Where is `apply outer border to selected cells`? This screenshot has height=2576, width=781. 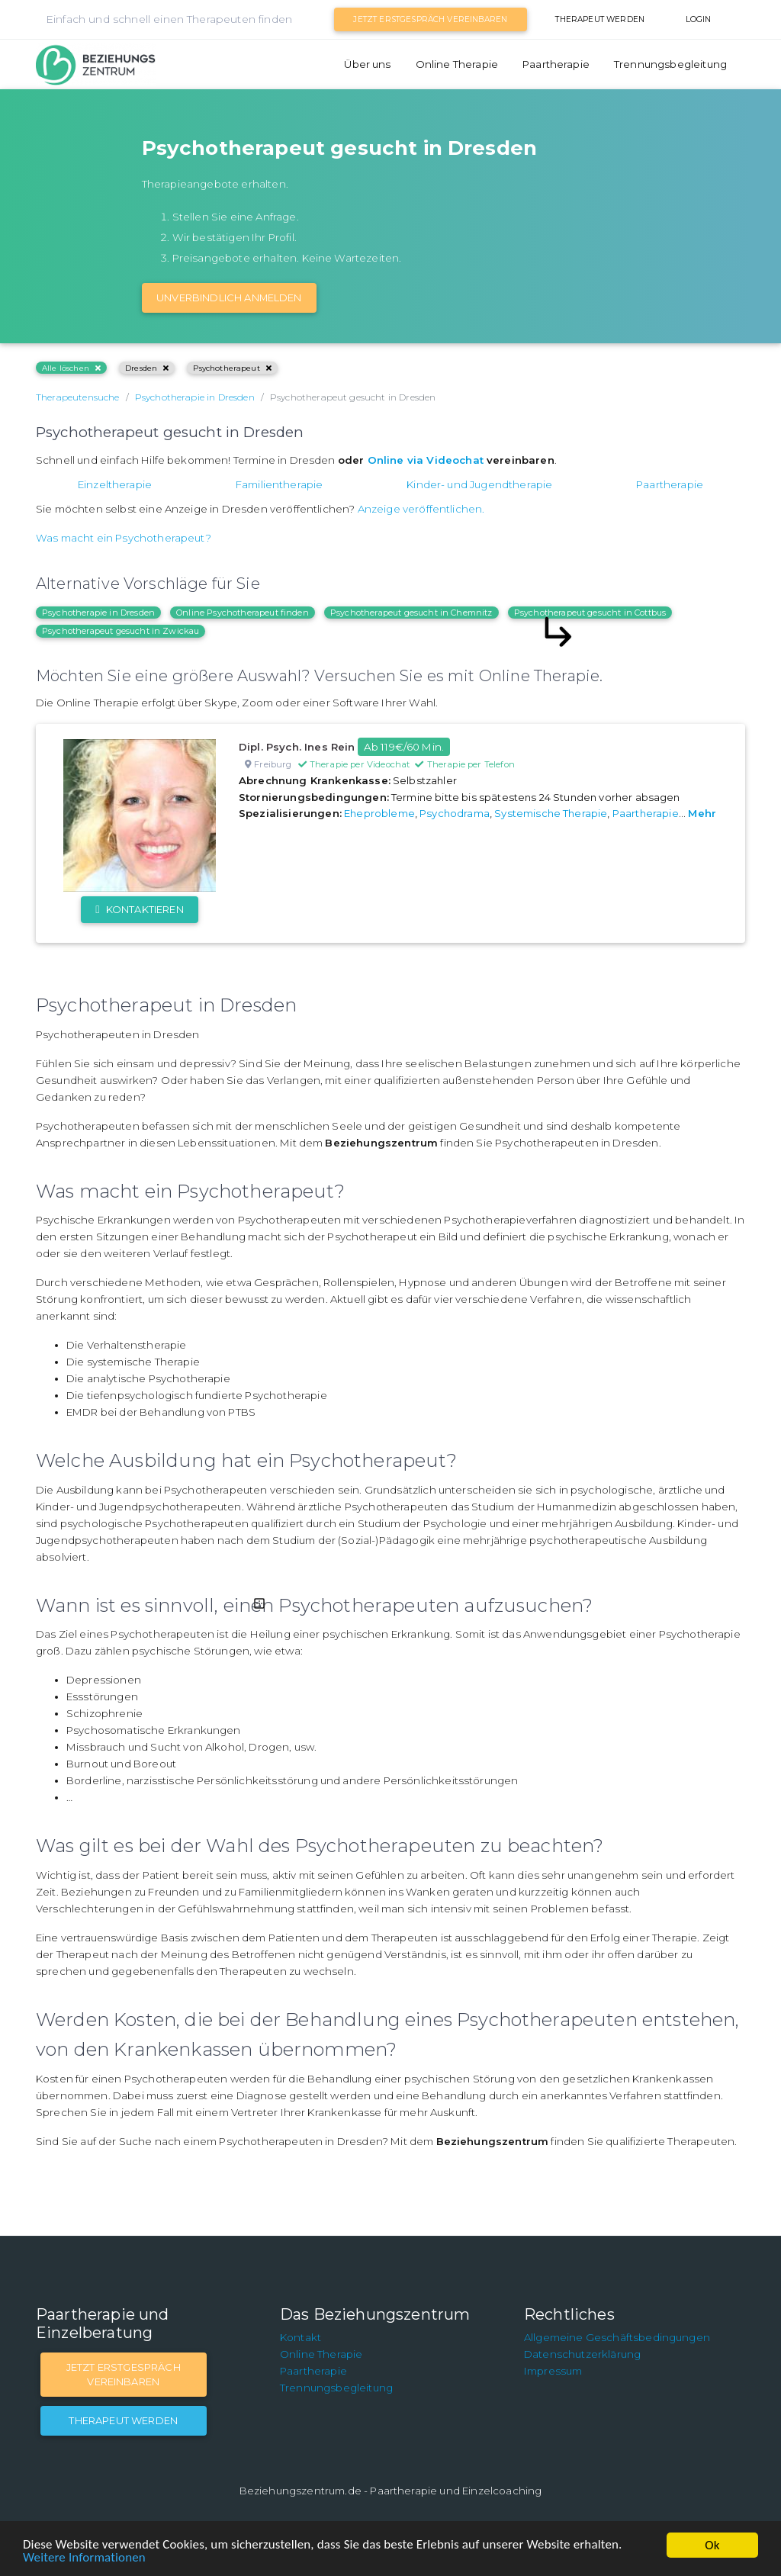 apply outer border to selected cells is located at coordinates (259, 1603).